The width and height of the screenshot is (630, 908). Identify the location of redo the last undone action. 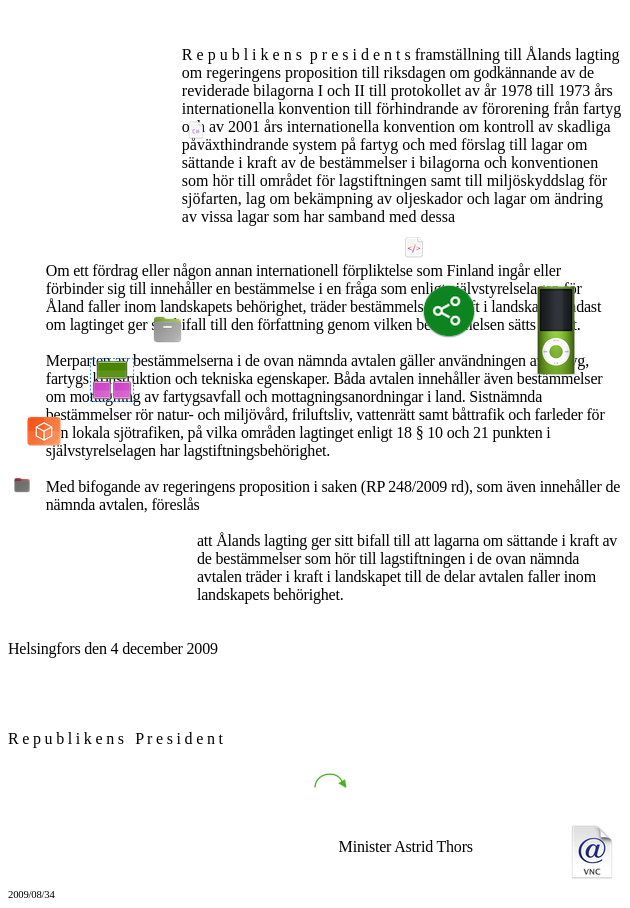
(330, 780).